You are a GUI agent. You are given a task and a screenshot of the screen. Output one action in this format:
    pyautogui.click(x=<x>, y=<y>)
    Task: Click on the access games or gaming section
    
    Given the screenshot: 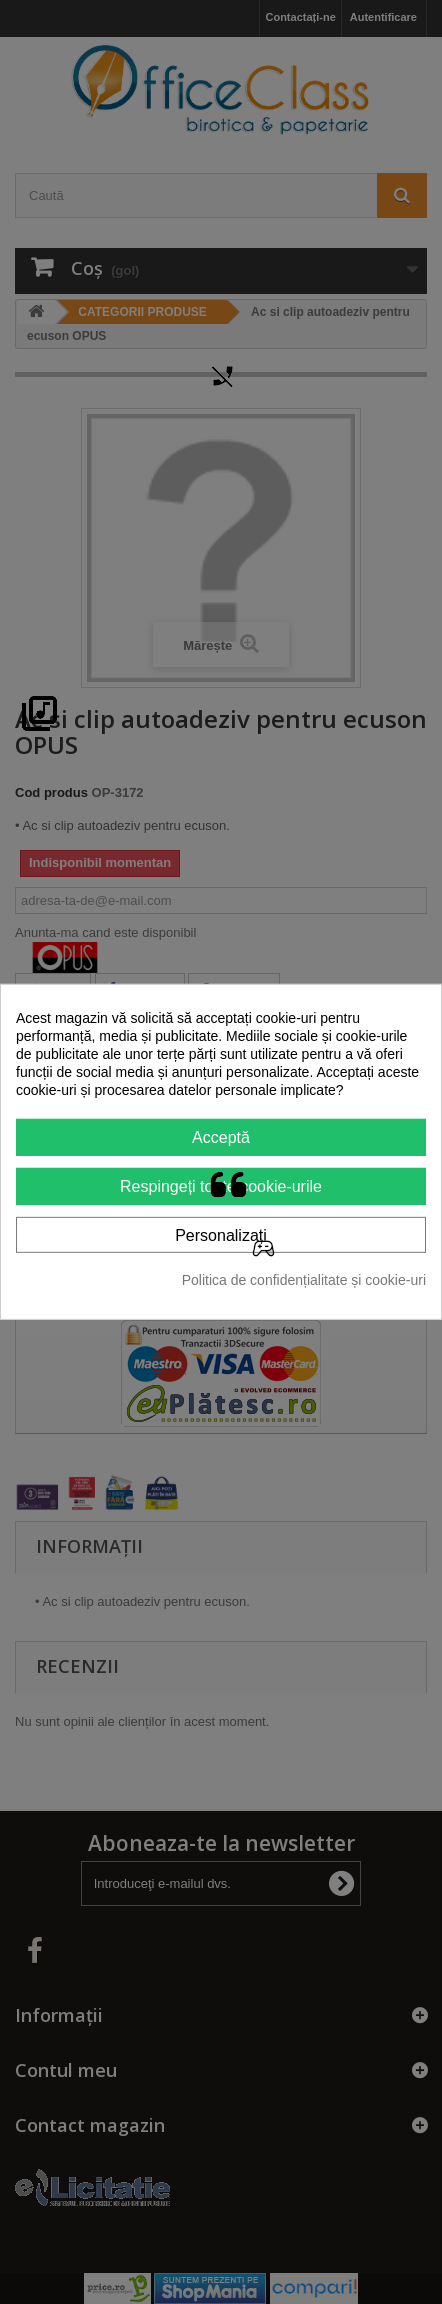 What is the action you would take?
    pyautogui.click(x=263, y=1248)
    